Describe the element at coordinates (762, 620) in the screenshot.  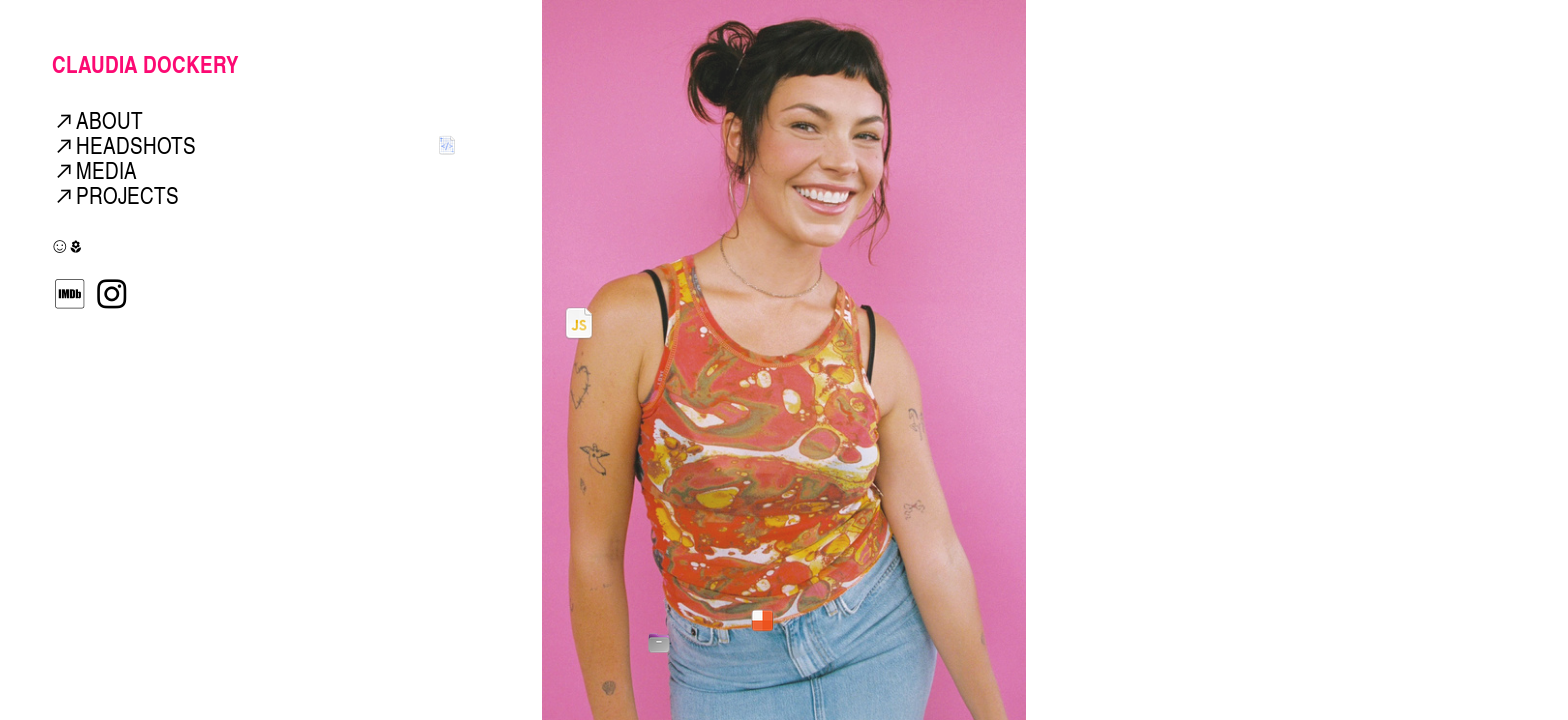
I see `switch to the top-left workspace` at that location.